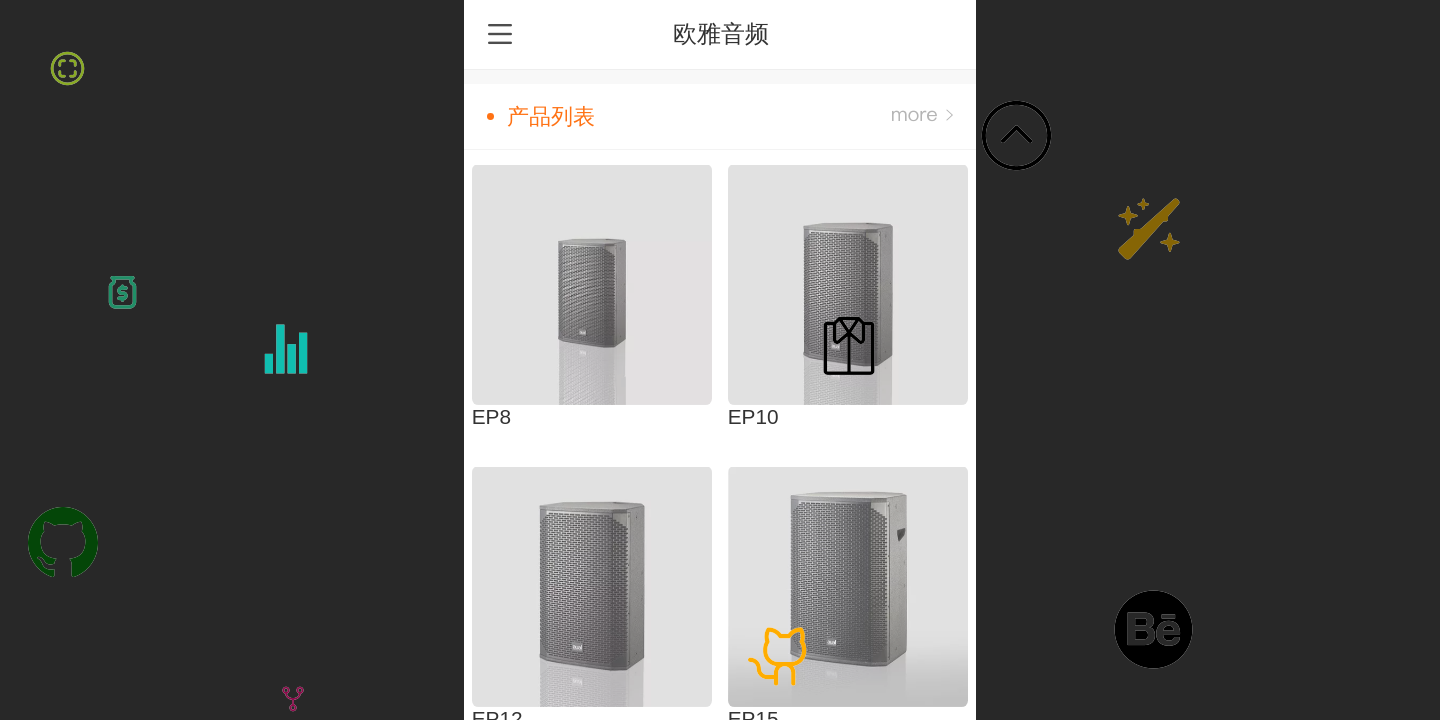 The width and height of the screenshot is (1440, 720). I want to click on view statistics and analytics, so click(286, 349).